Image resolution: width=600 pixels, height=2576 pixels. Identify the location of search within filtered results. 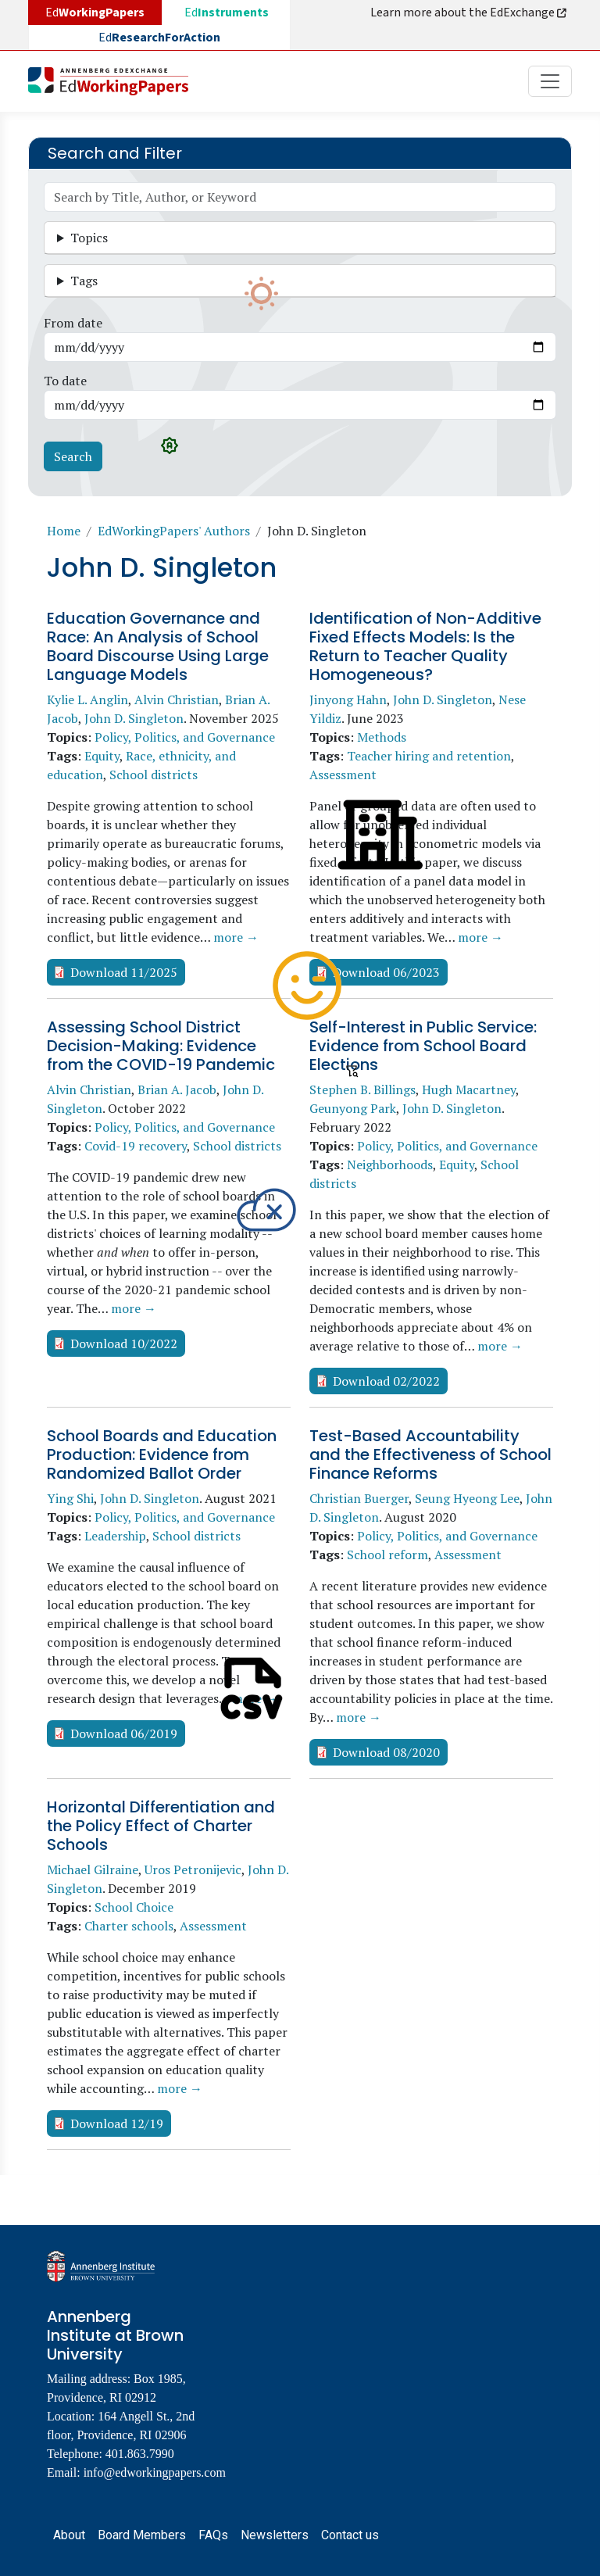
(352, 1071).